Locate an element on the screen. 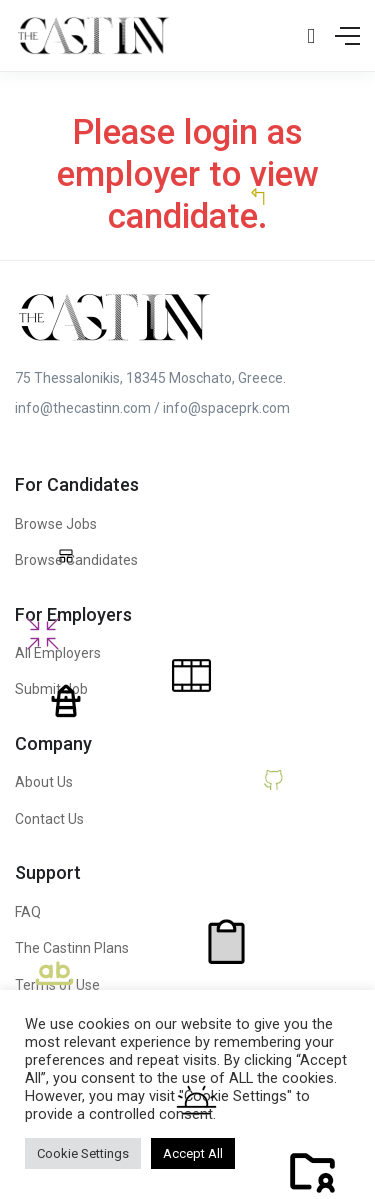  toggle sunrise/sunset display mode is located at coordinates (196, 1101).